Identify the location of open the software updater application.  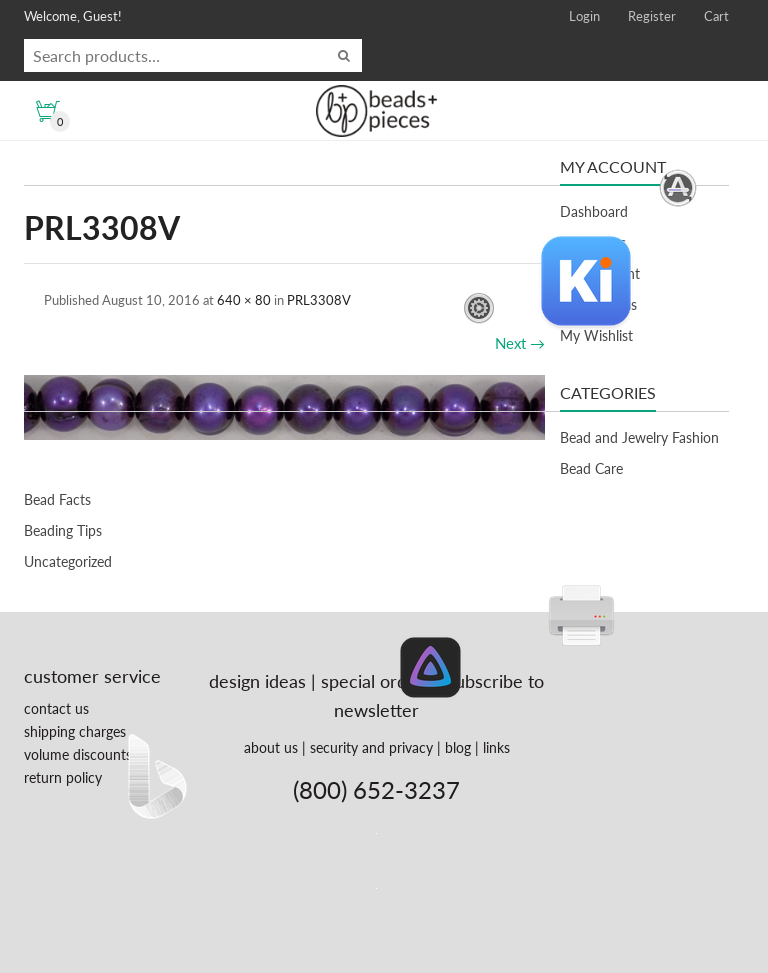
(678, 188).